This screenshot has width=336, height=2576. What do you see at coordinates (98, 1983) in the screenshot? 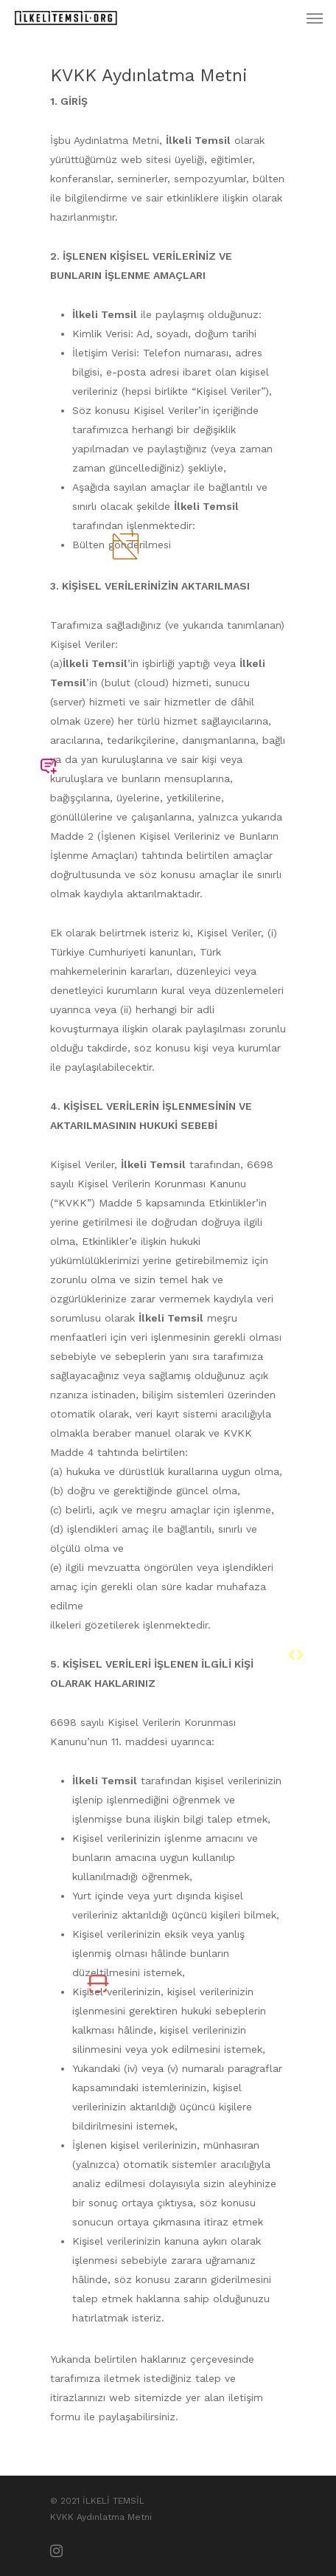
I see `toggle horizontal layout or orientation` at bounding box center [98, 1983].